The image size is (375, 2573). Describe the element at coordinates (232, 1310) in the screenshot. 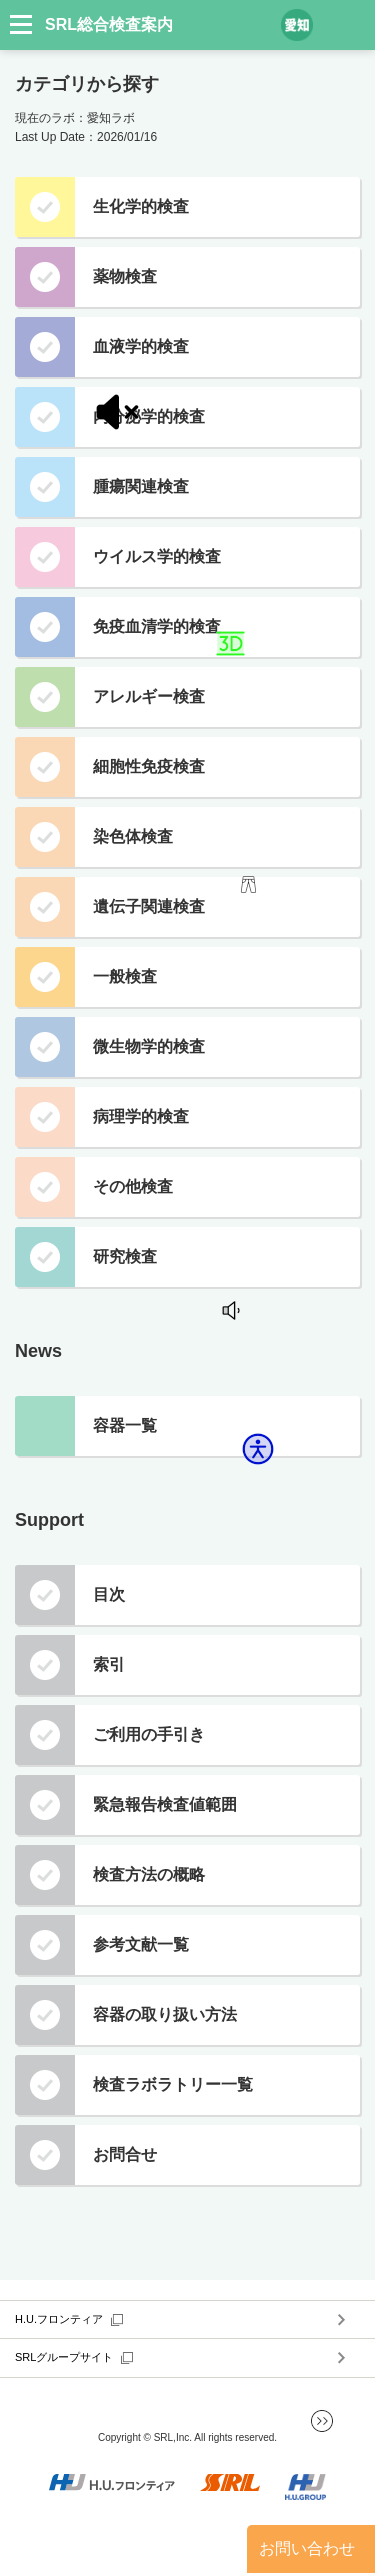

I see `volume set to low level` at that location.